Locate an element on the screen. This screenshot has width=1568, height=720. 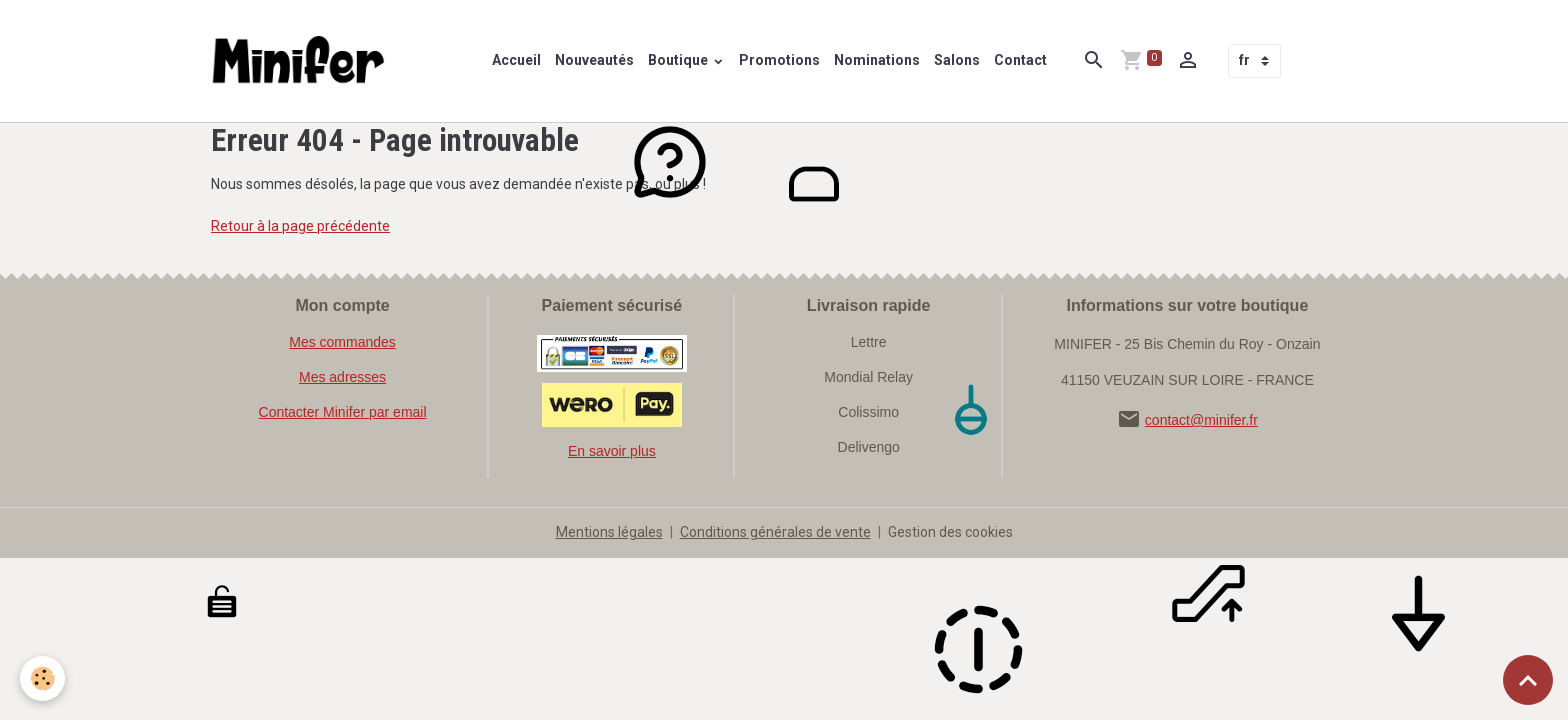
access help or support chat is located at coordinates (670, 162).